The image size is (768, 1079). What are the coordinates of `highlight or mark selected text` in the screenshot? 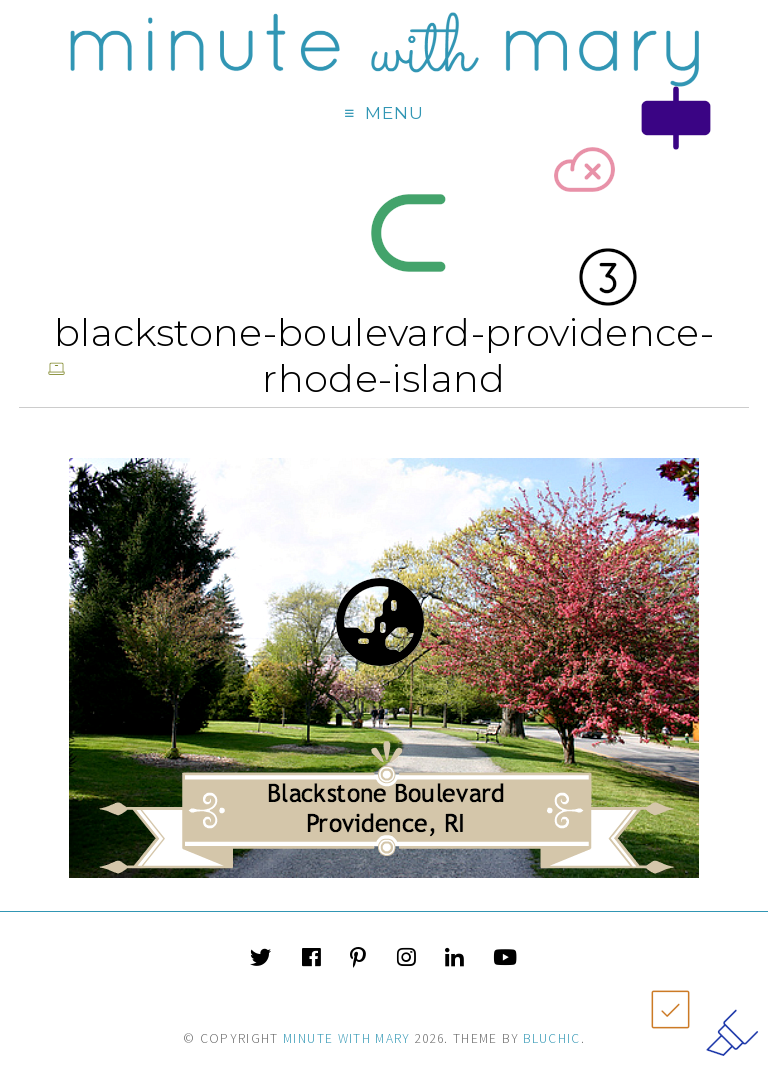 It's located at (730, 1035).